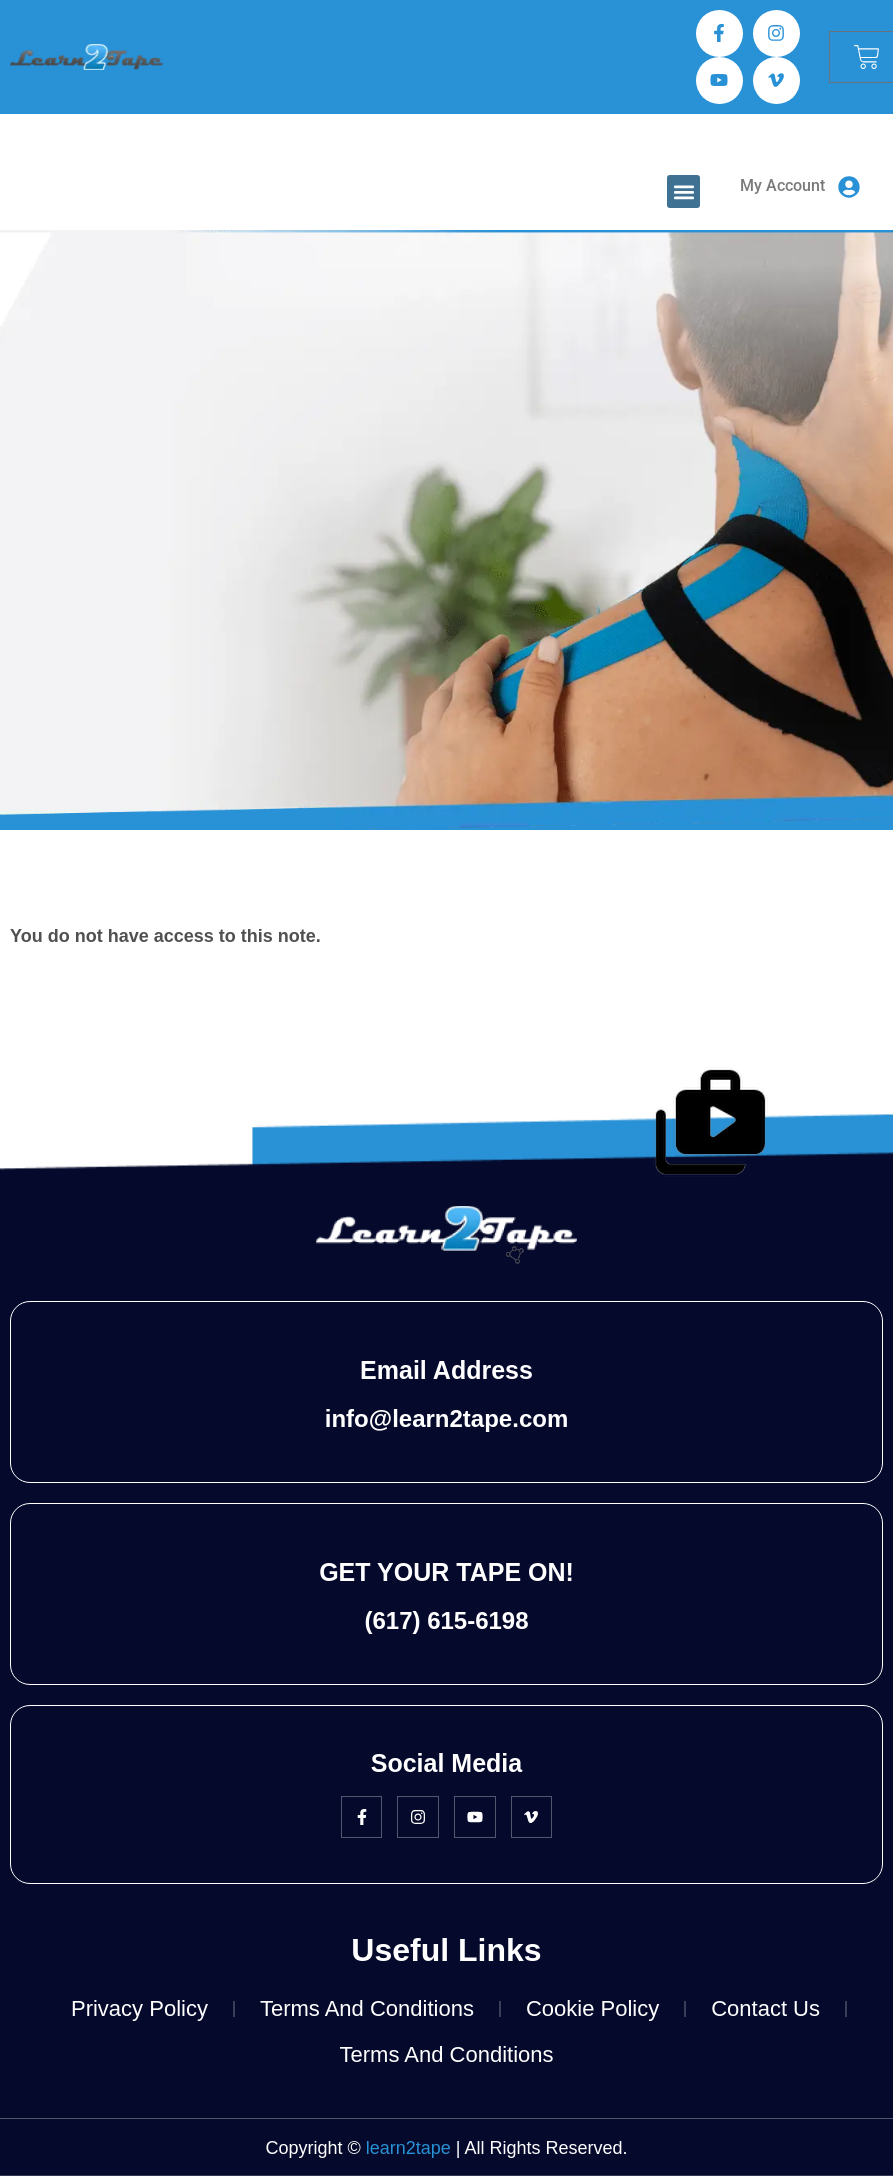  What do you see at coordinates (710, 1124) in the screenshot?
I see `view your purchased videos or media` at bounding box center [710, 1124].